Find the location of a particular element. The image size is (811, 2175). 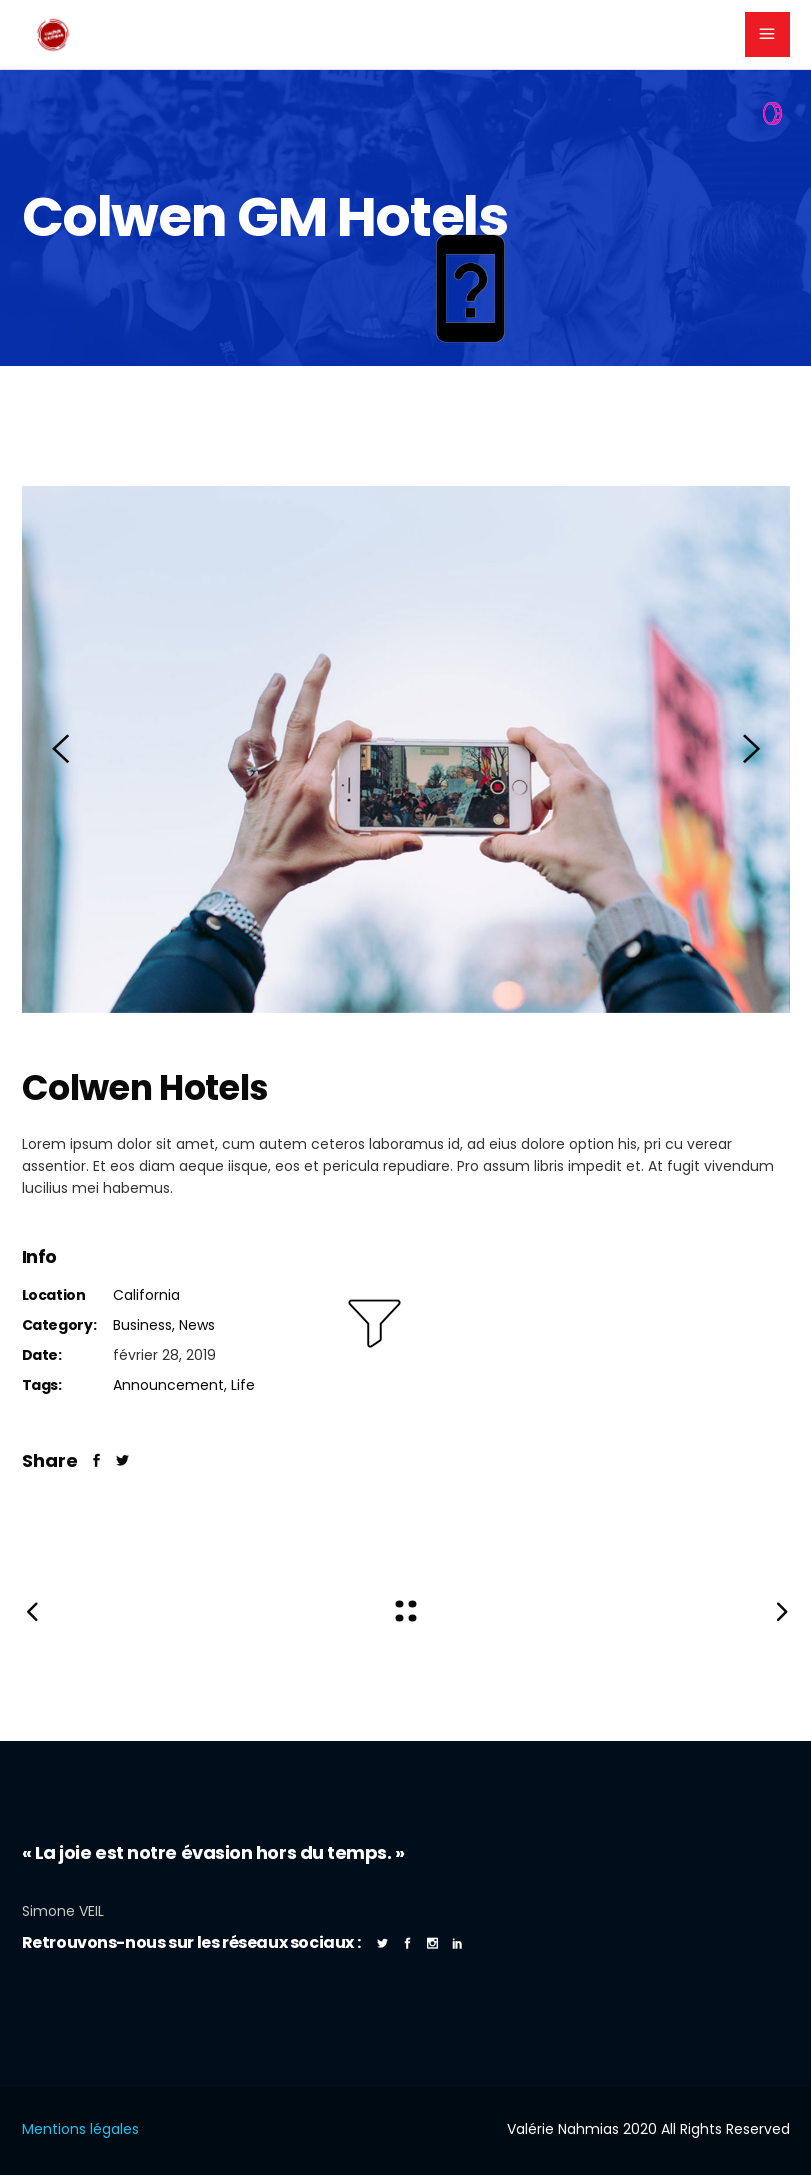

view account balance or currency is located at coordinates (772, 113).